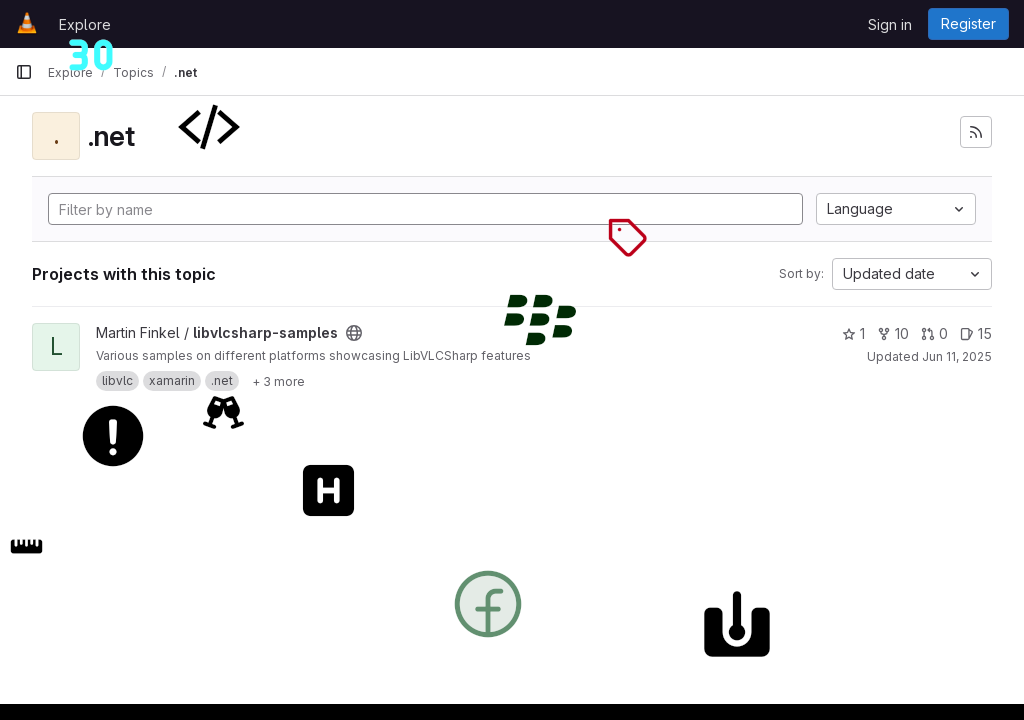 The width and height of the screenshot is (1024, 720). I want to click on indicates 30 items, days, or units, so click(91, 55).